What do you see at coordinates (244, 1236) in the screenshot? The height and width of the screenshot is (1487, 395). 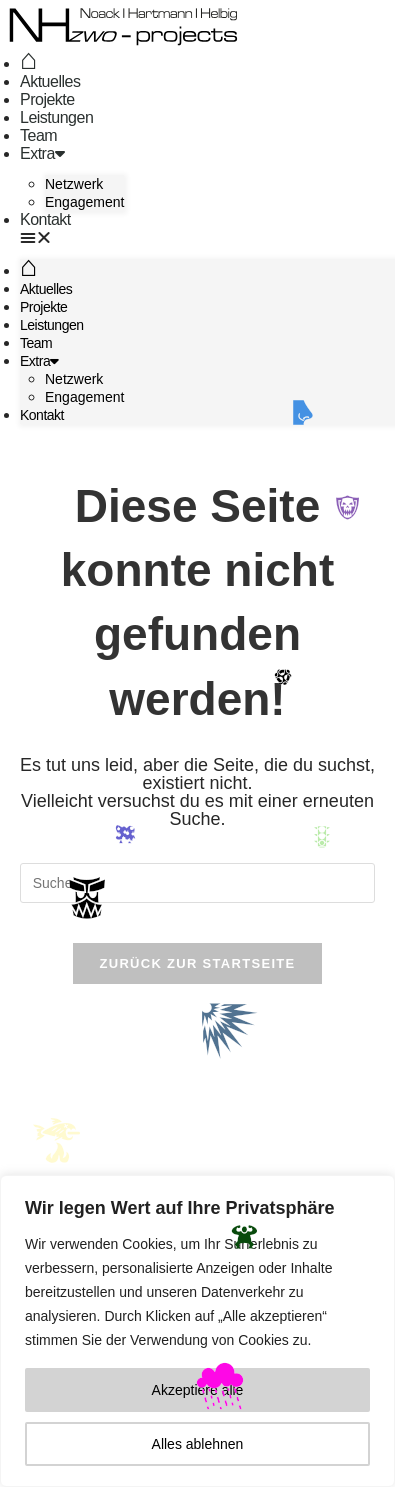 I see `indicates strength or power attribute in a game` at bounding box center [244, 1236].